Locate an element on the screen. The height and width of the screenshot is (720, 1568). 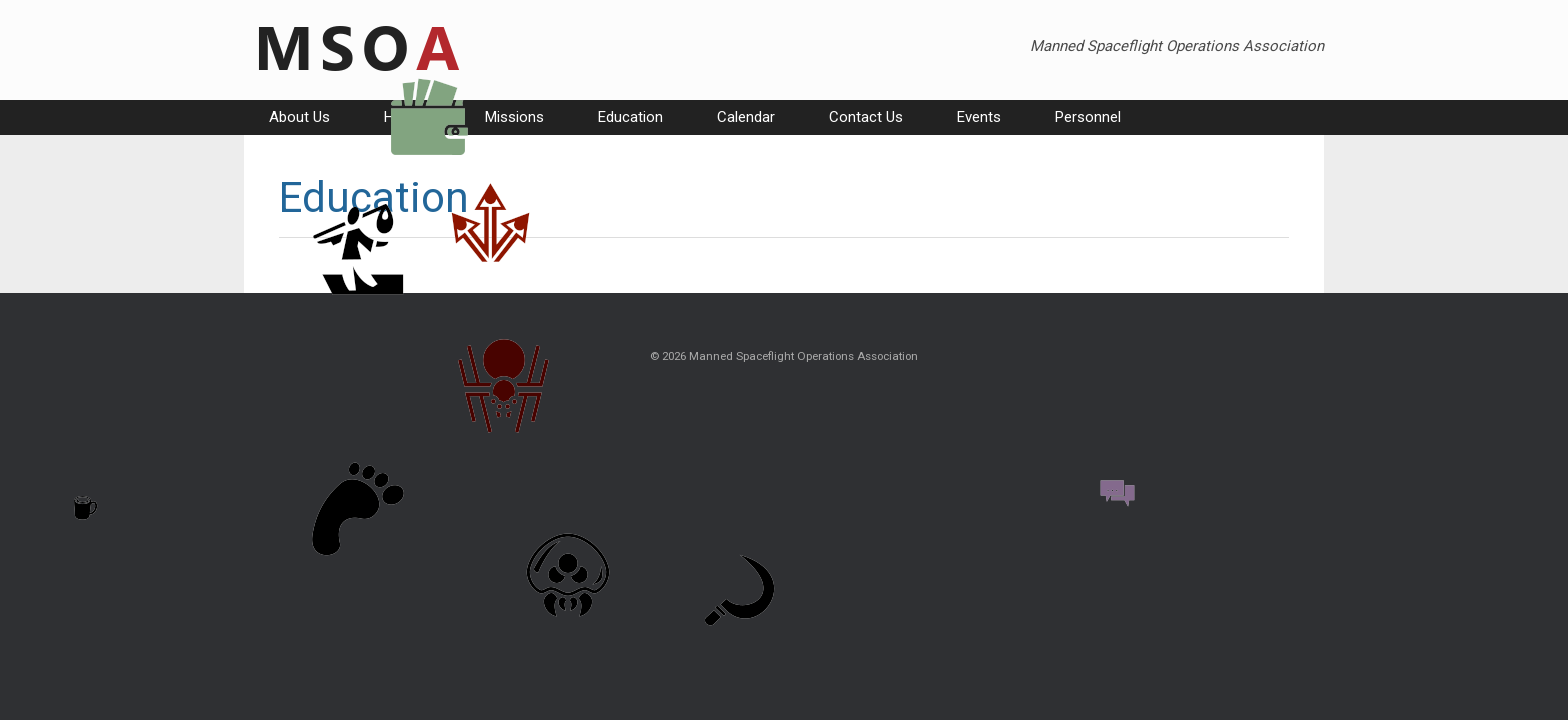
track steps or walking activity is located at coordinates (357, 509).